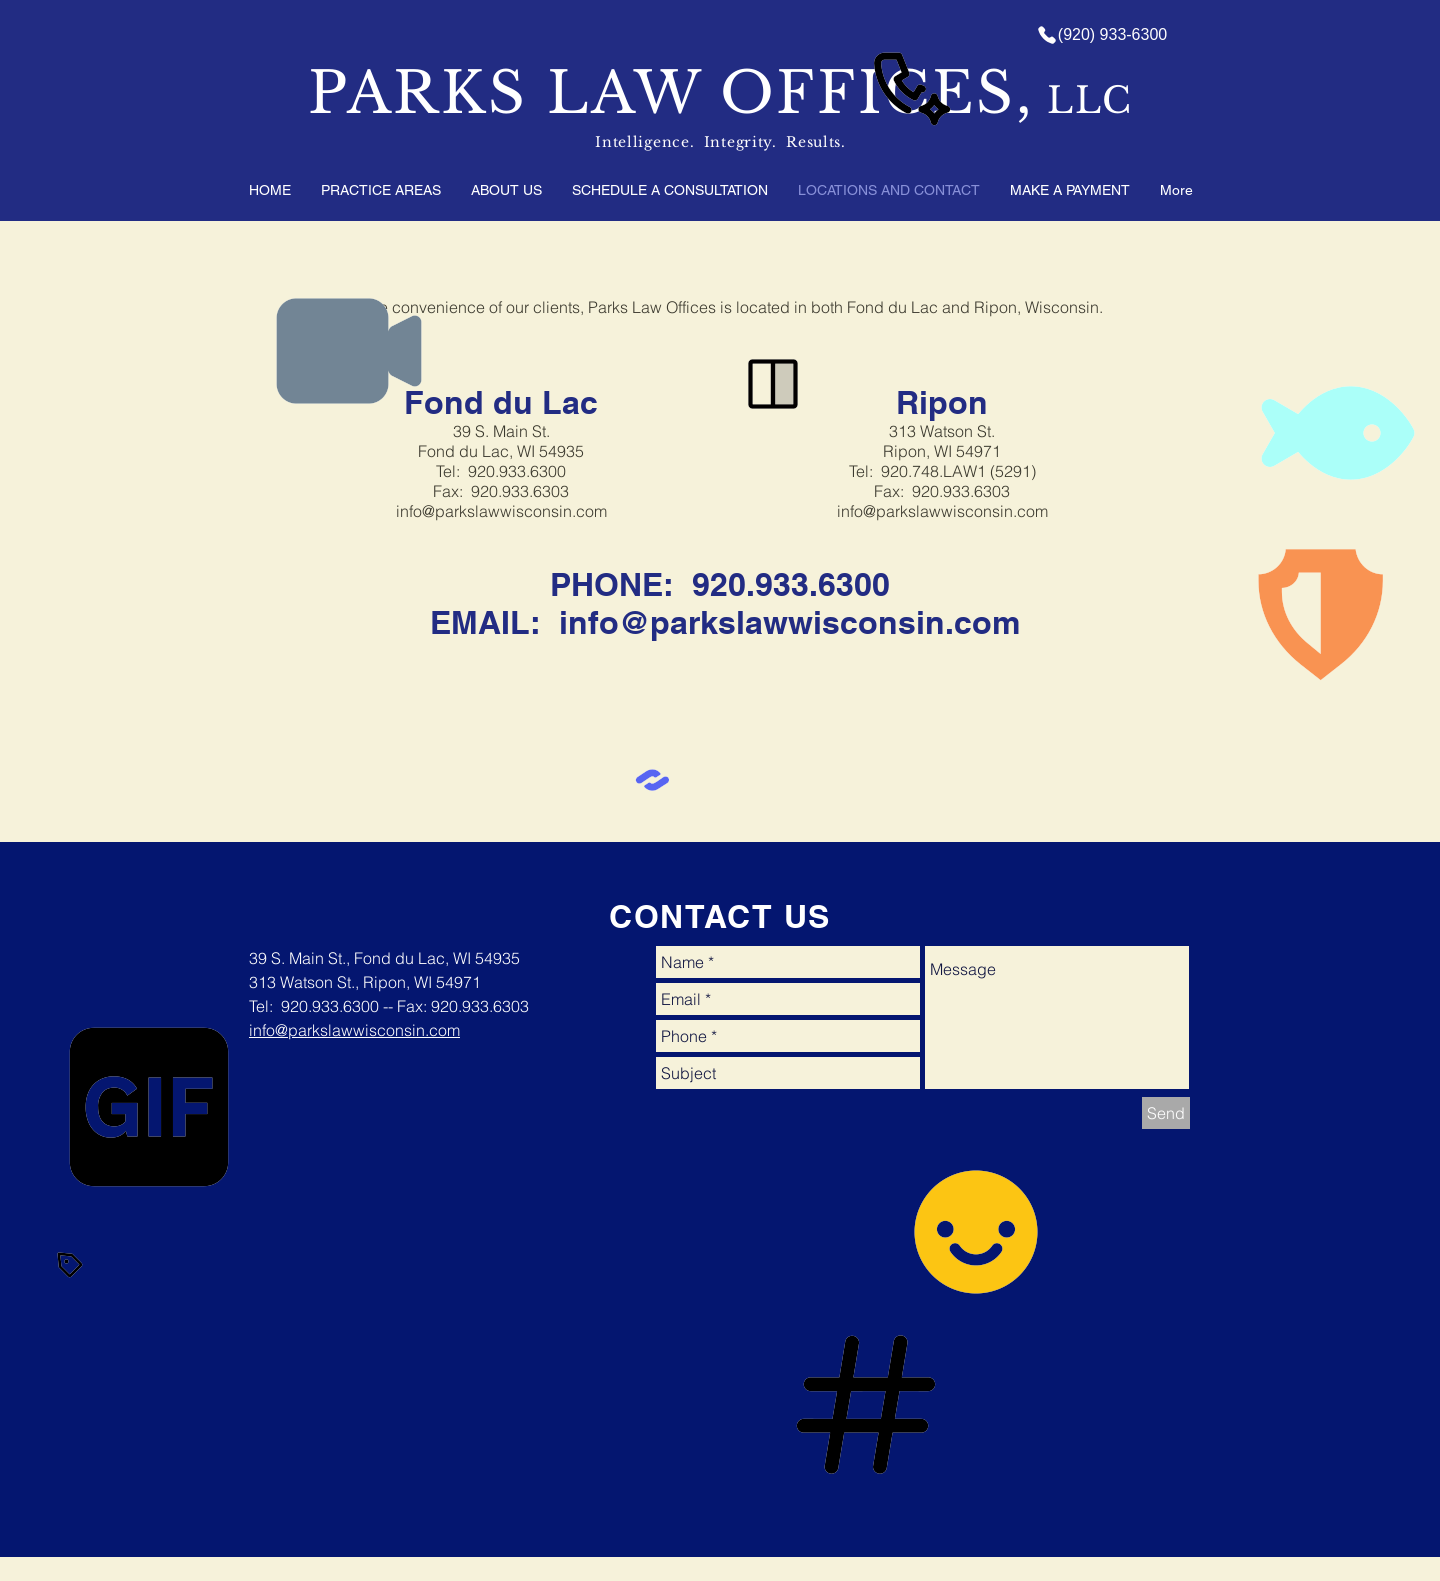  Describe the element at coordinates (1338, 433) in the screenshot. I see `indicates seafood or fish-related content` at that location.